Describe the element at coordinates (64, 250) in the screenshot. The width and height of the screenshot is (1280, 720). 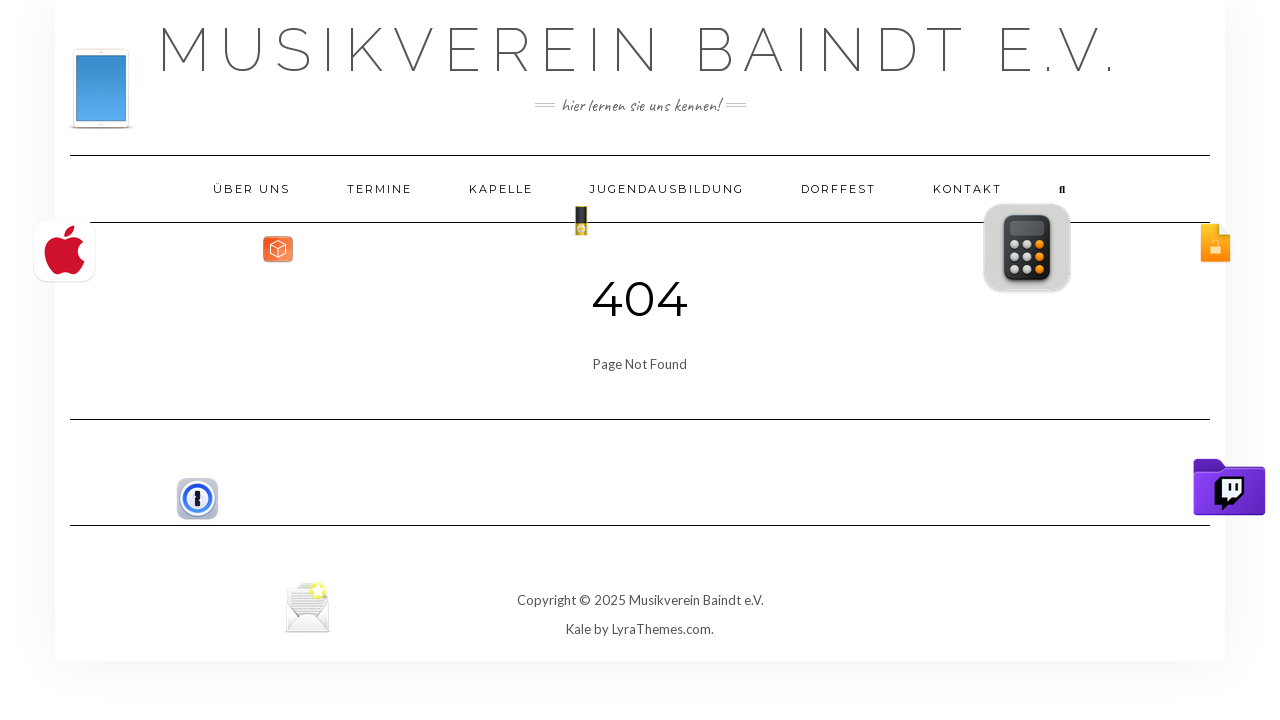
I see `view apple care or warranty coverage information` at that location.